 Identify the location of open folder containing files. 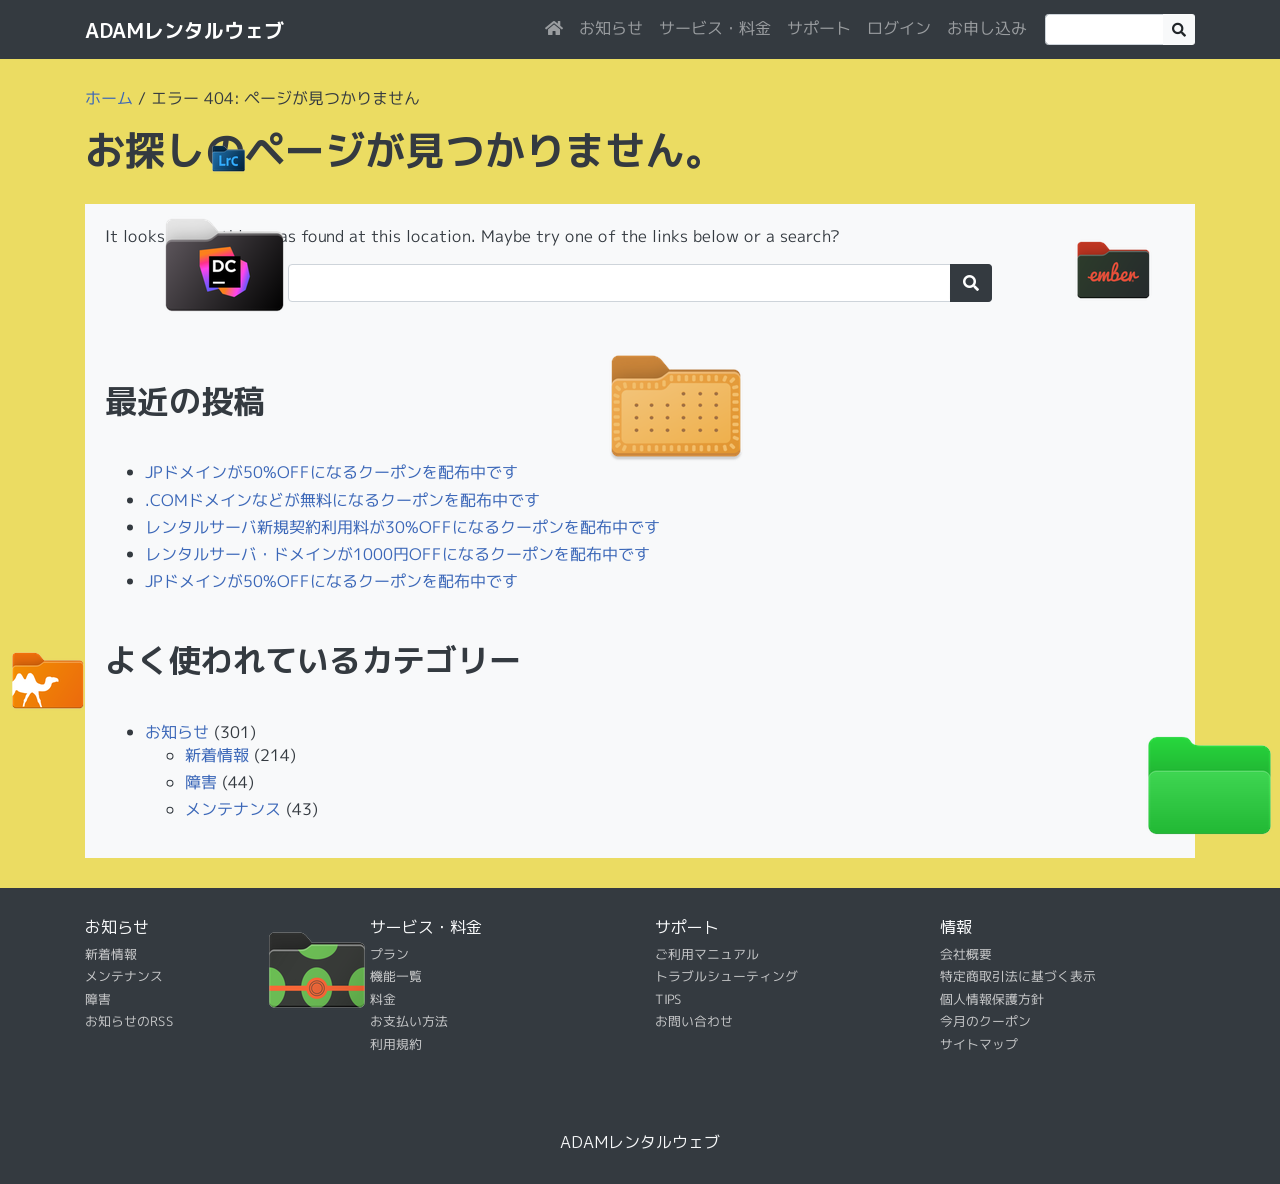
(1209, 785).